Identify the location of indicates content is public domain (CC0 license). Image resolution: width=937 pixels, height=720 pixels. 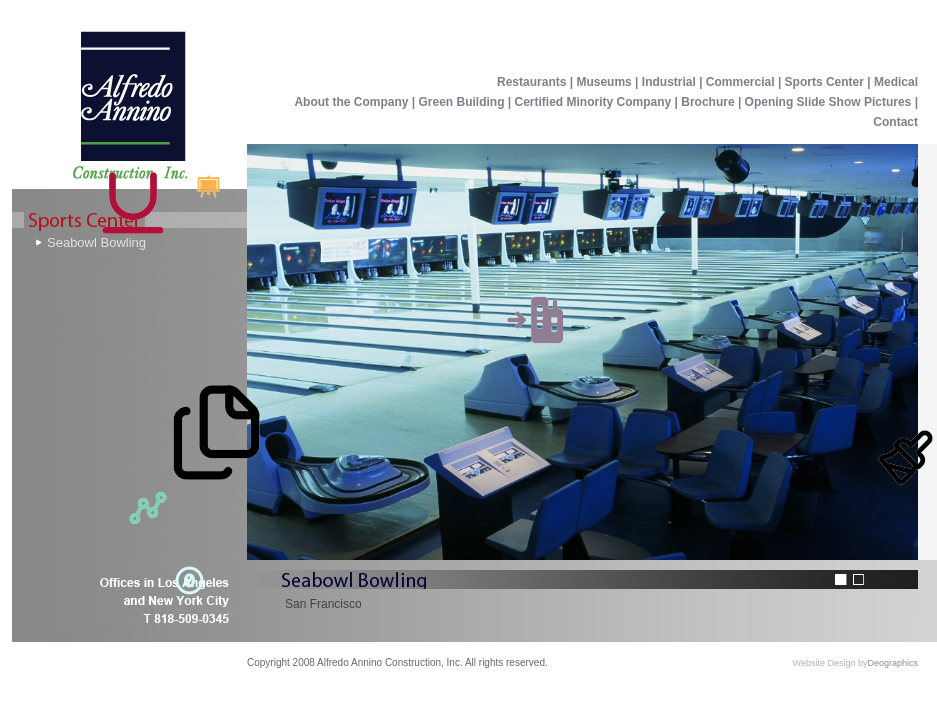
(189, 580).